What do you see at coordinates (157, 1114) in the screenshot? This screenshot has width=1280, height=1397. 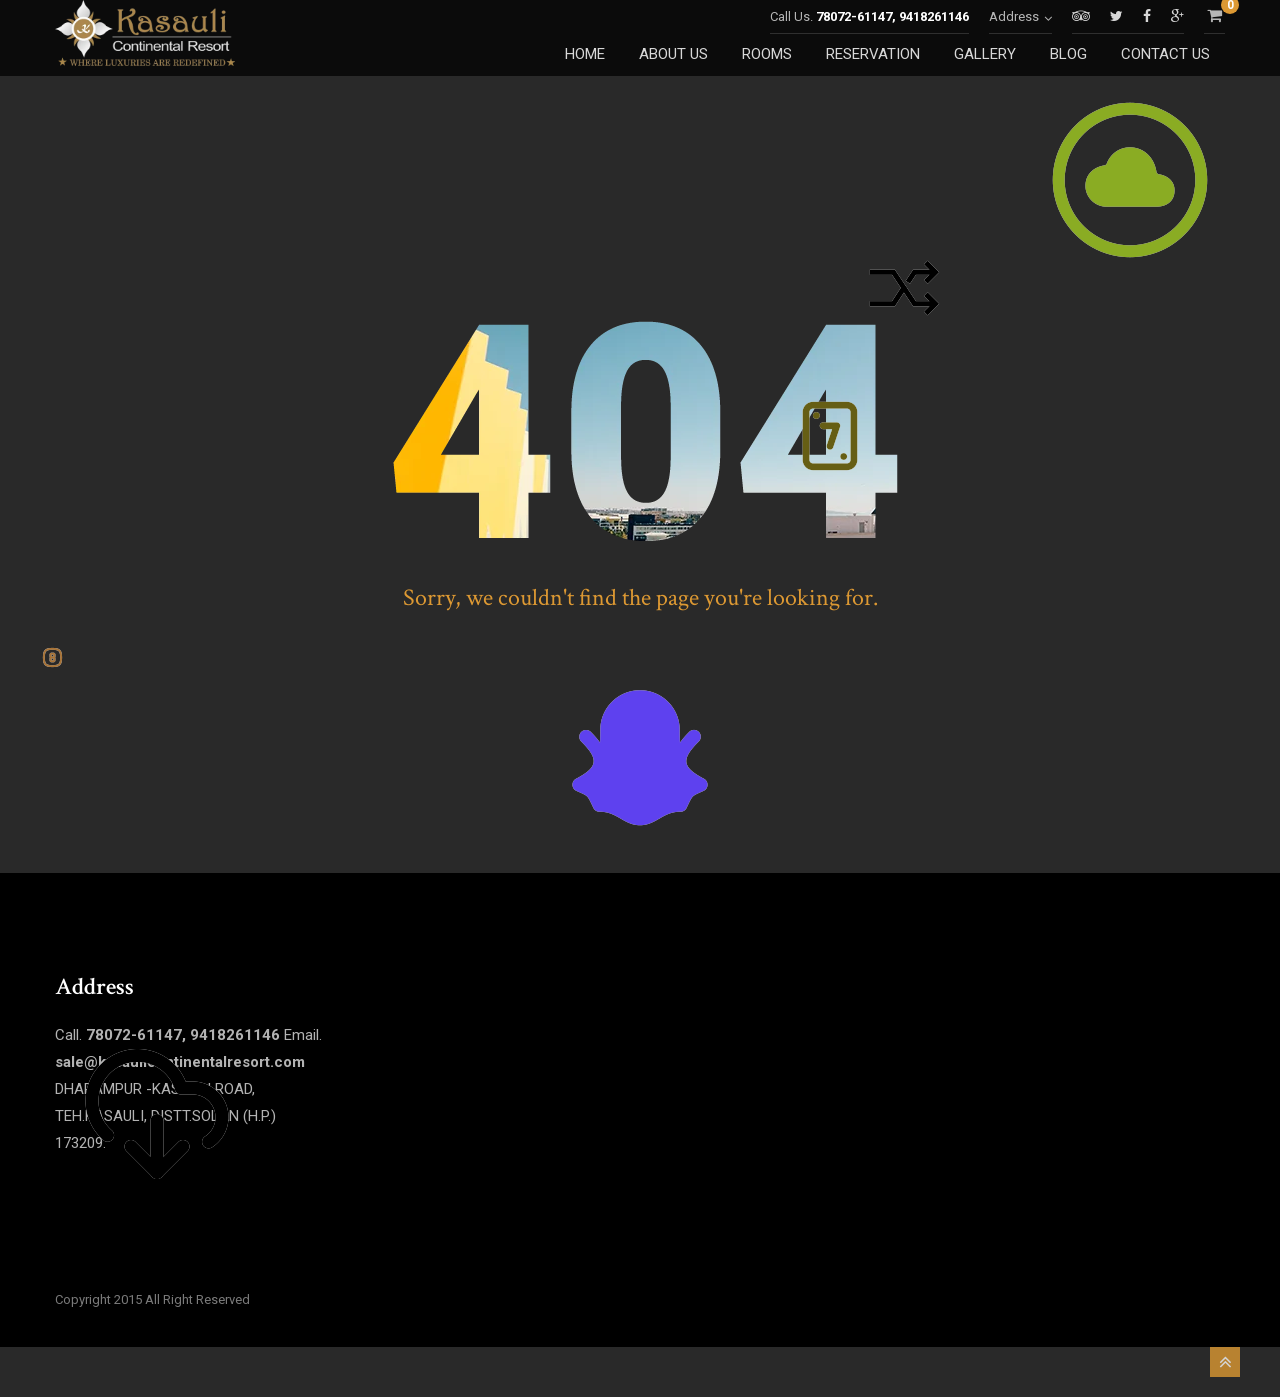 I see `download file from cloud storage` at bounding box center [157, 1114].